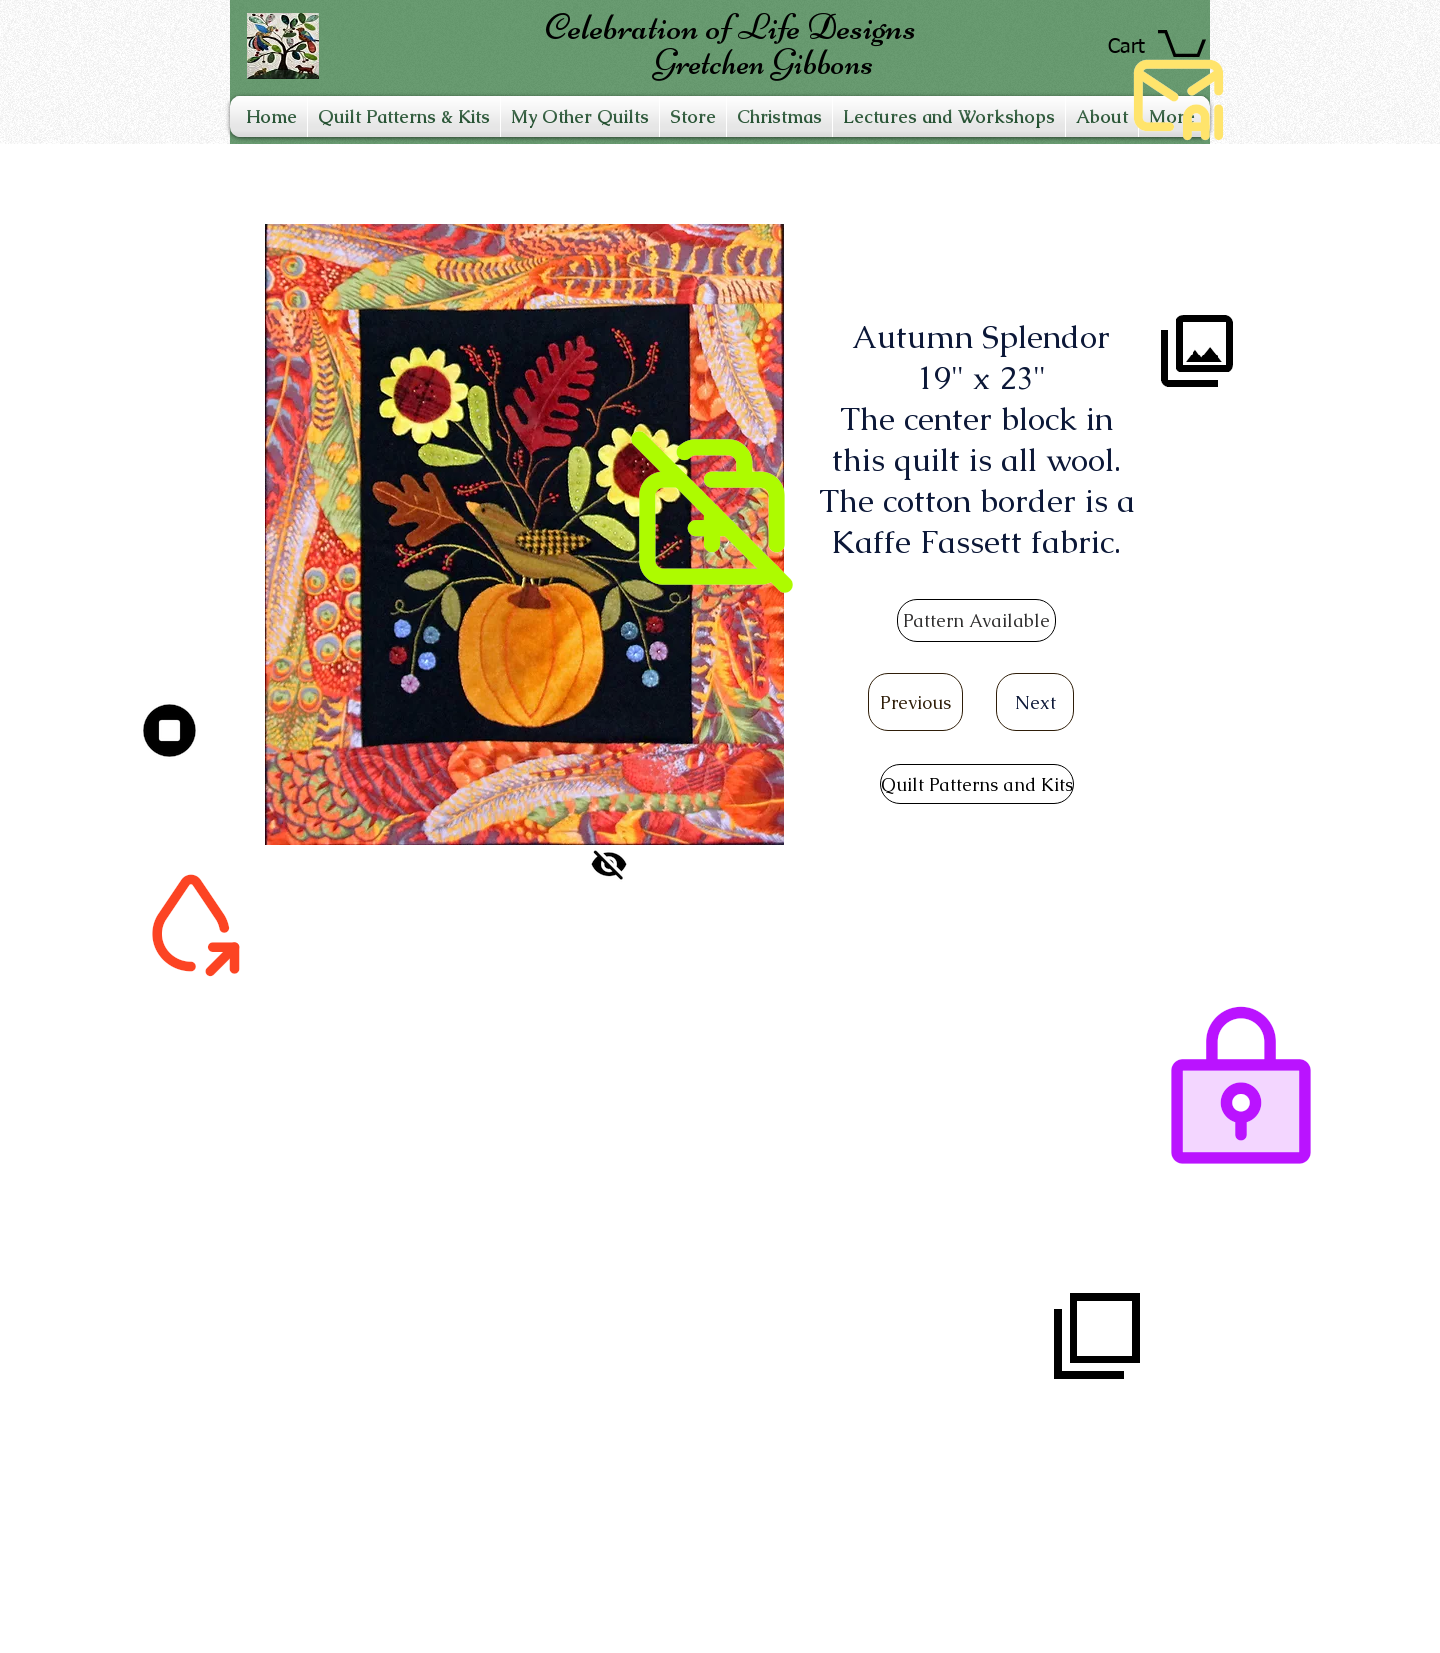 This screenshot has width=1440, height=1653. I want to click on access AI-powered email features, so click(1178, 95).